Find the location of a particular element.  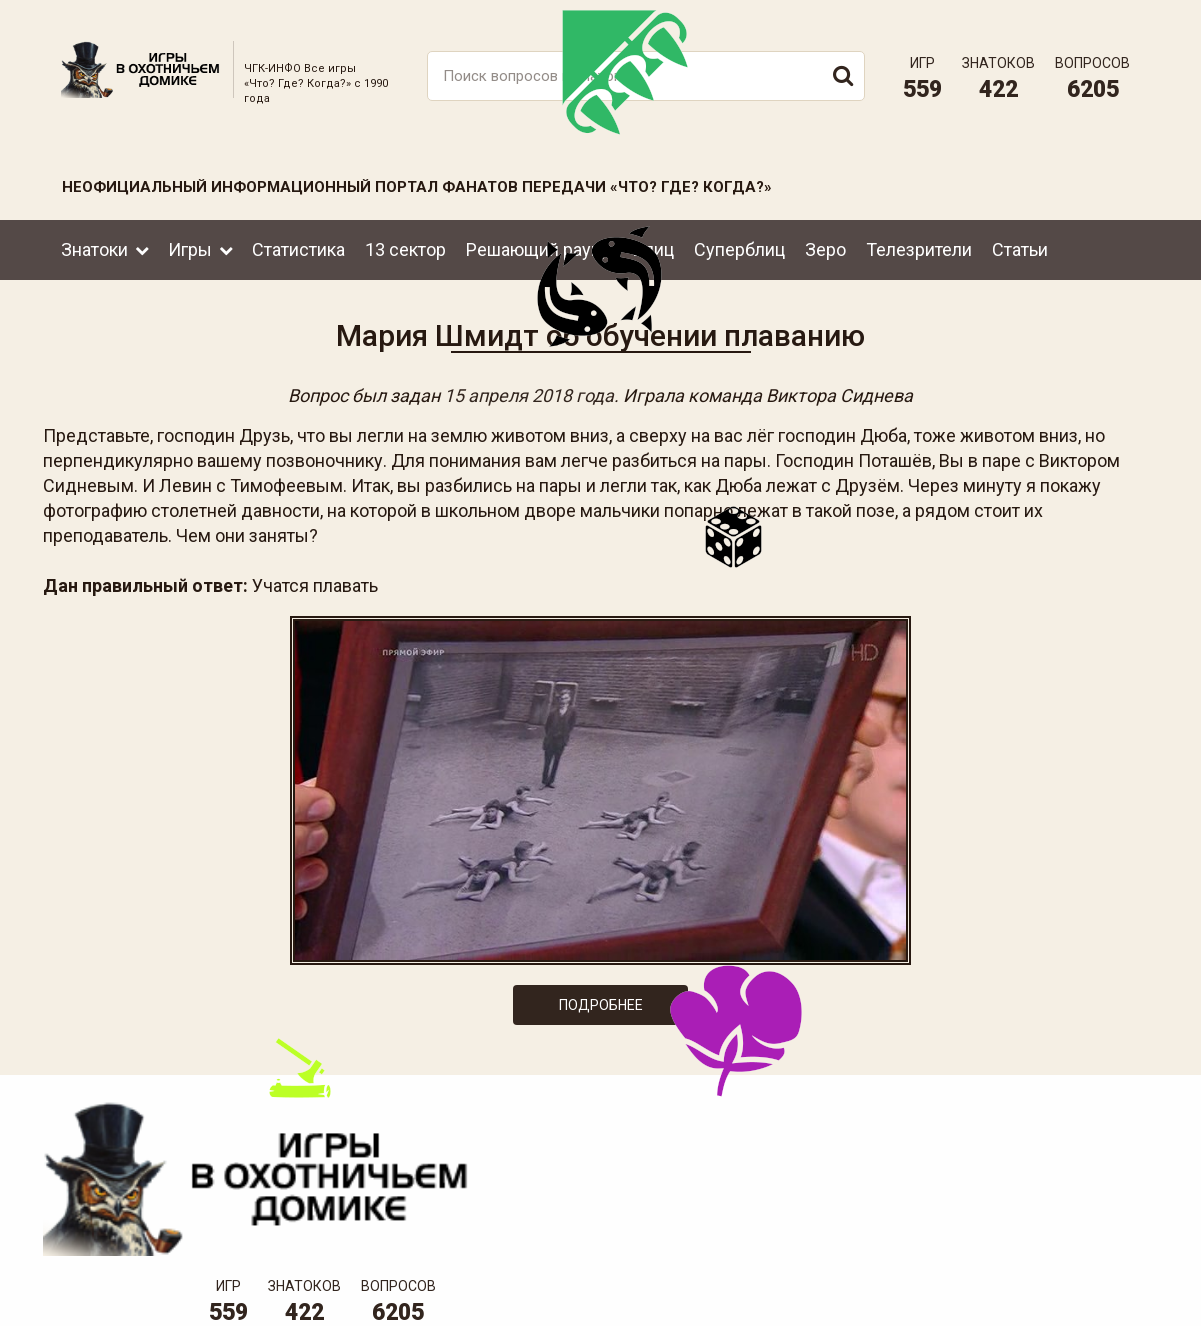

indicates cotton or natural fiber material is located at coordinates (736, 1031).